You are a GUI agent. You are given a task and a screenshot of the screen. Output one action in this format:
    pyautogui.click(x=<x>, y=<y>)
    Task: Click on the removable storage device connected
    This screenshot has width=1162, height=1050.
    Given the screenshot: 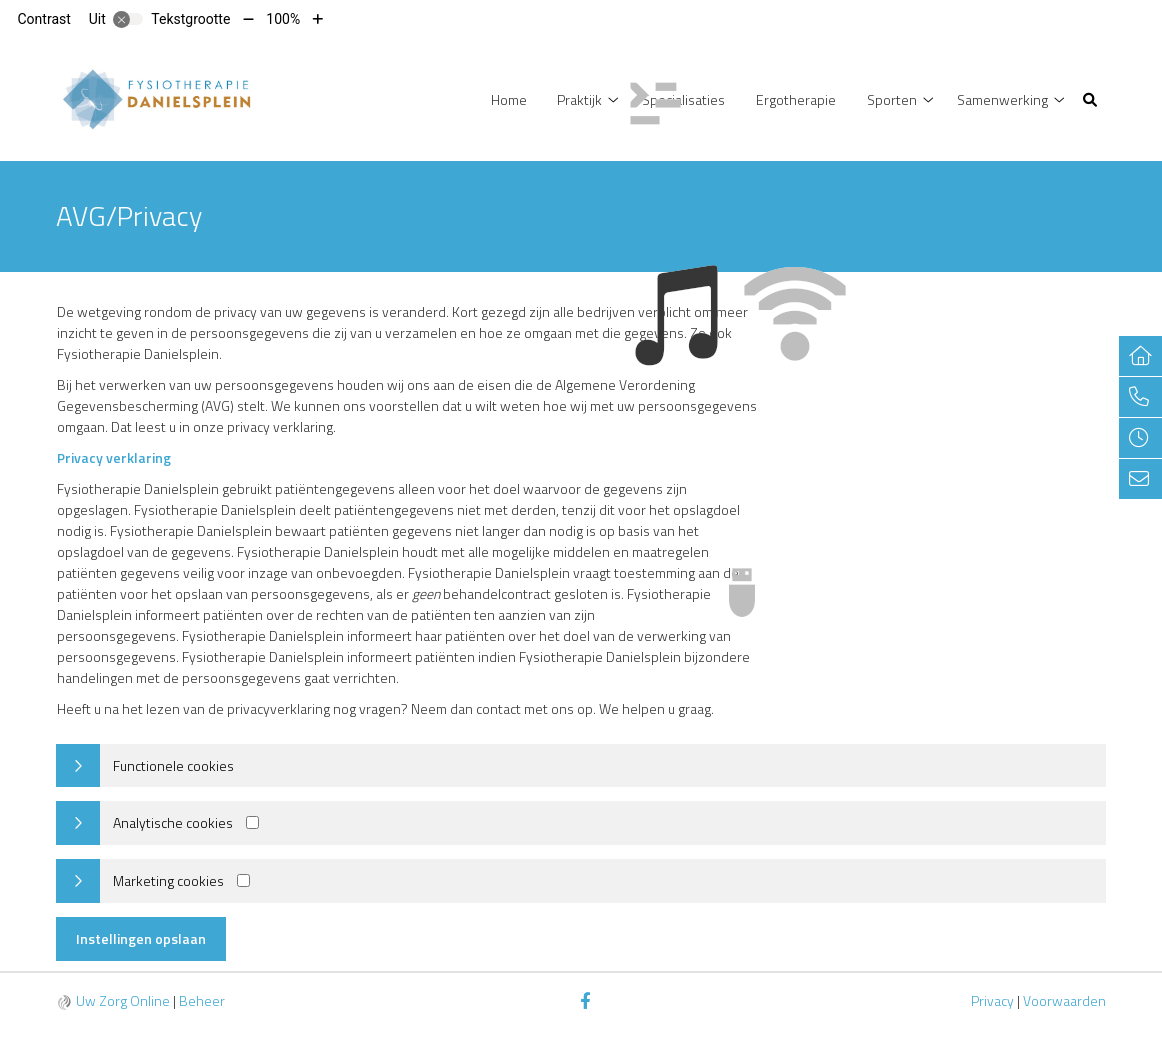 What is the action you would take?
    pyautogui.click(x=742, y=591)
    